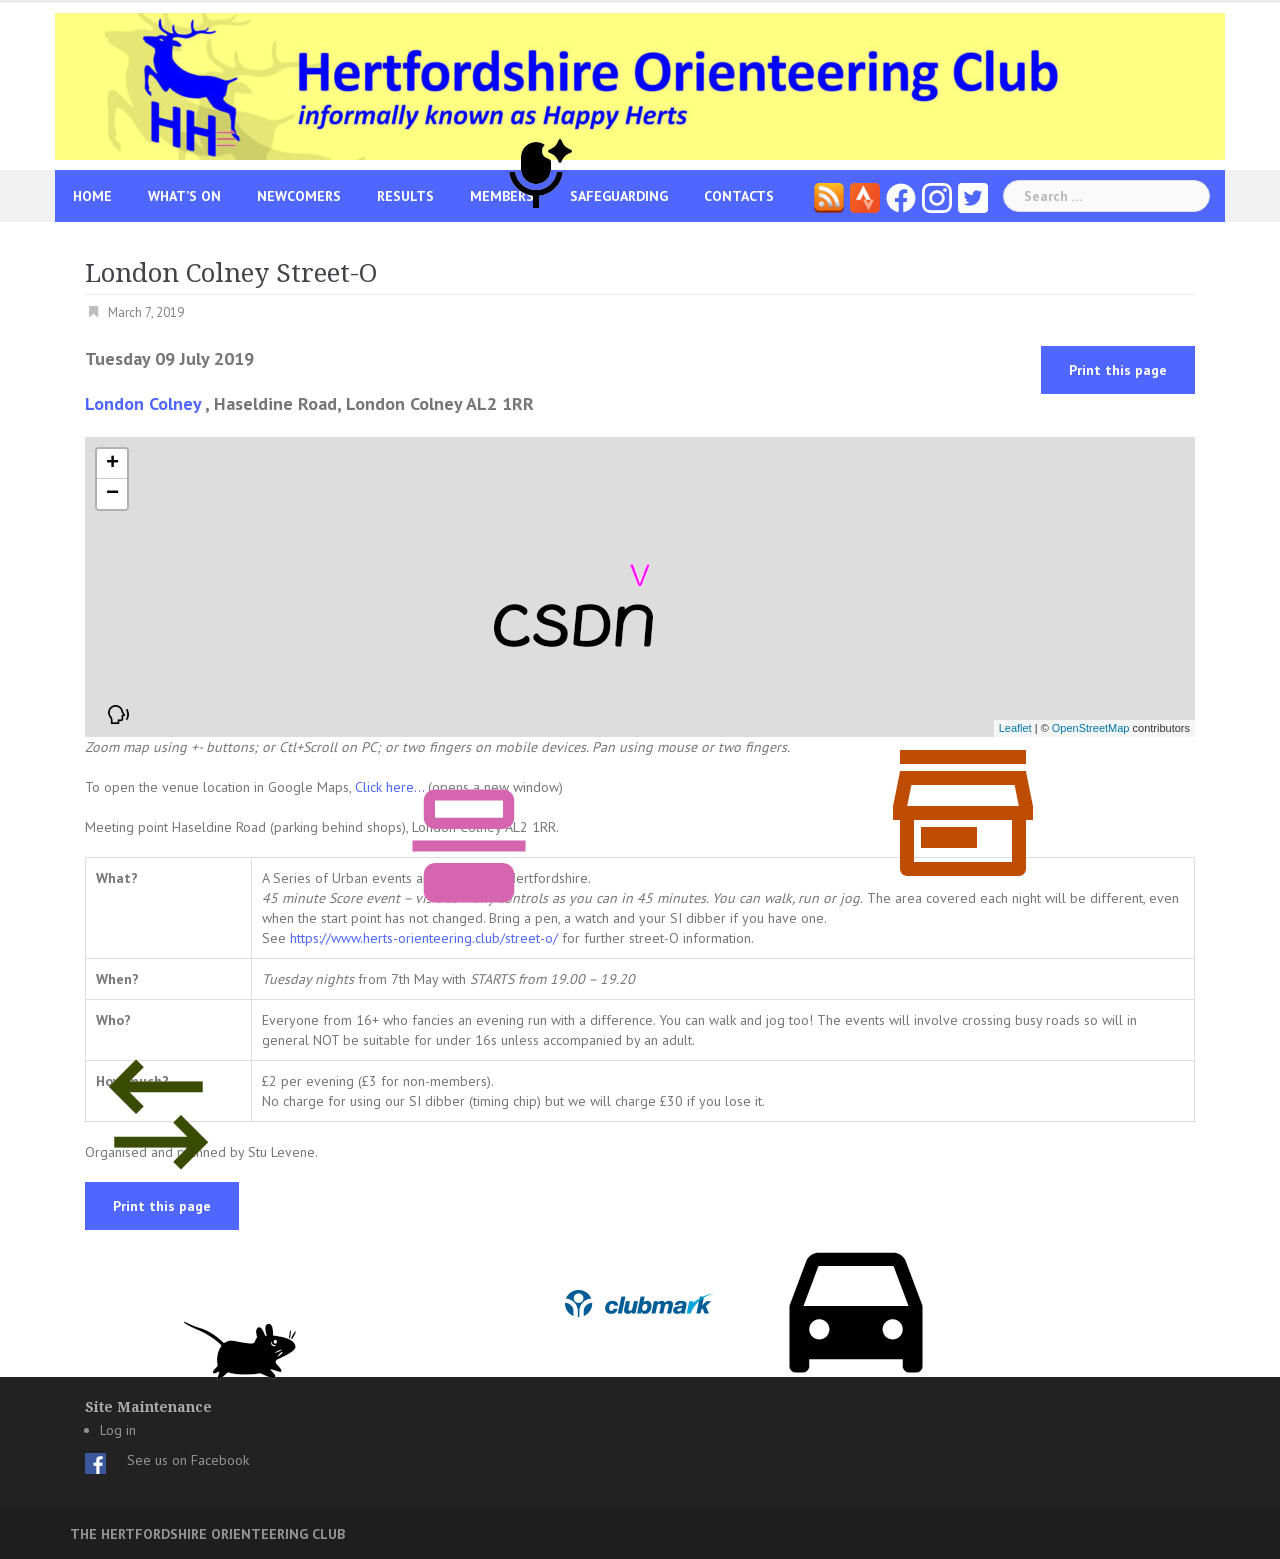 Image resolution: width=1280 pixels, height=1559 pixels. What do you see at coordinates (158, 1114) in the screenshot?
I see `swap or exchange items` at bounding box center [158, 1114].